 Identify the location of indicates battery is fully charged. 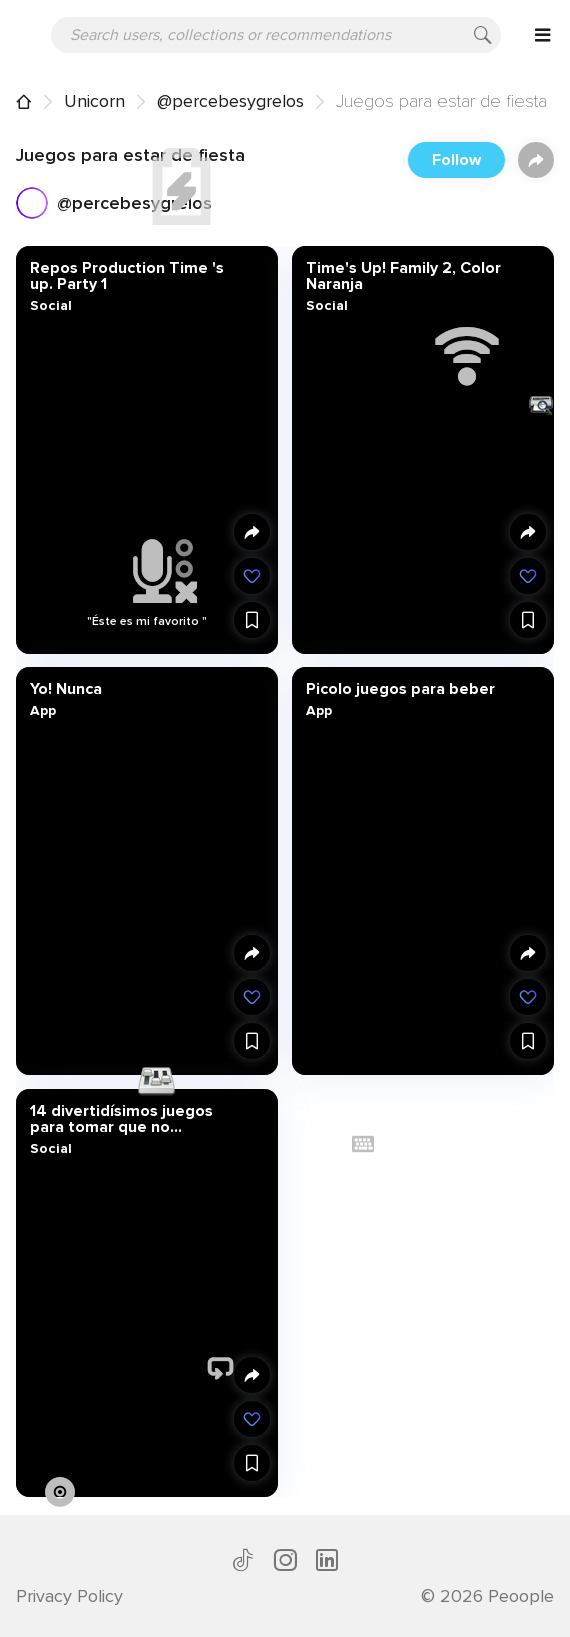
(181, 186).